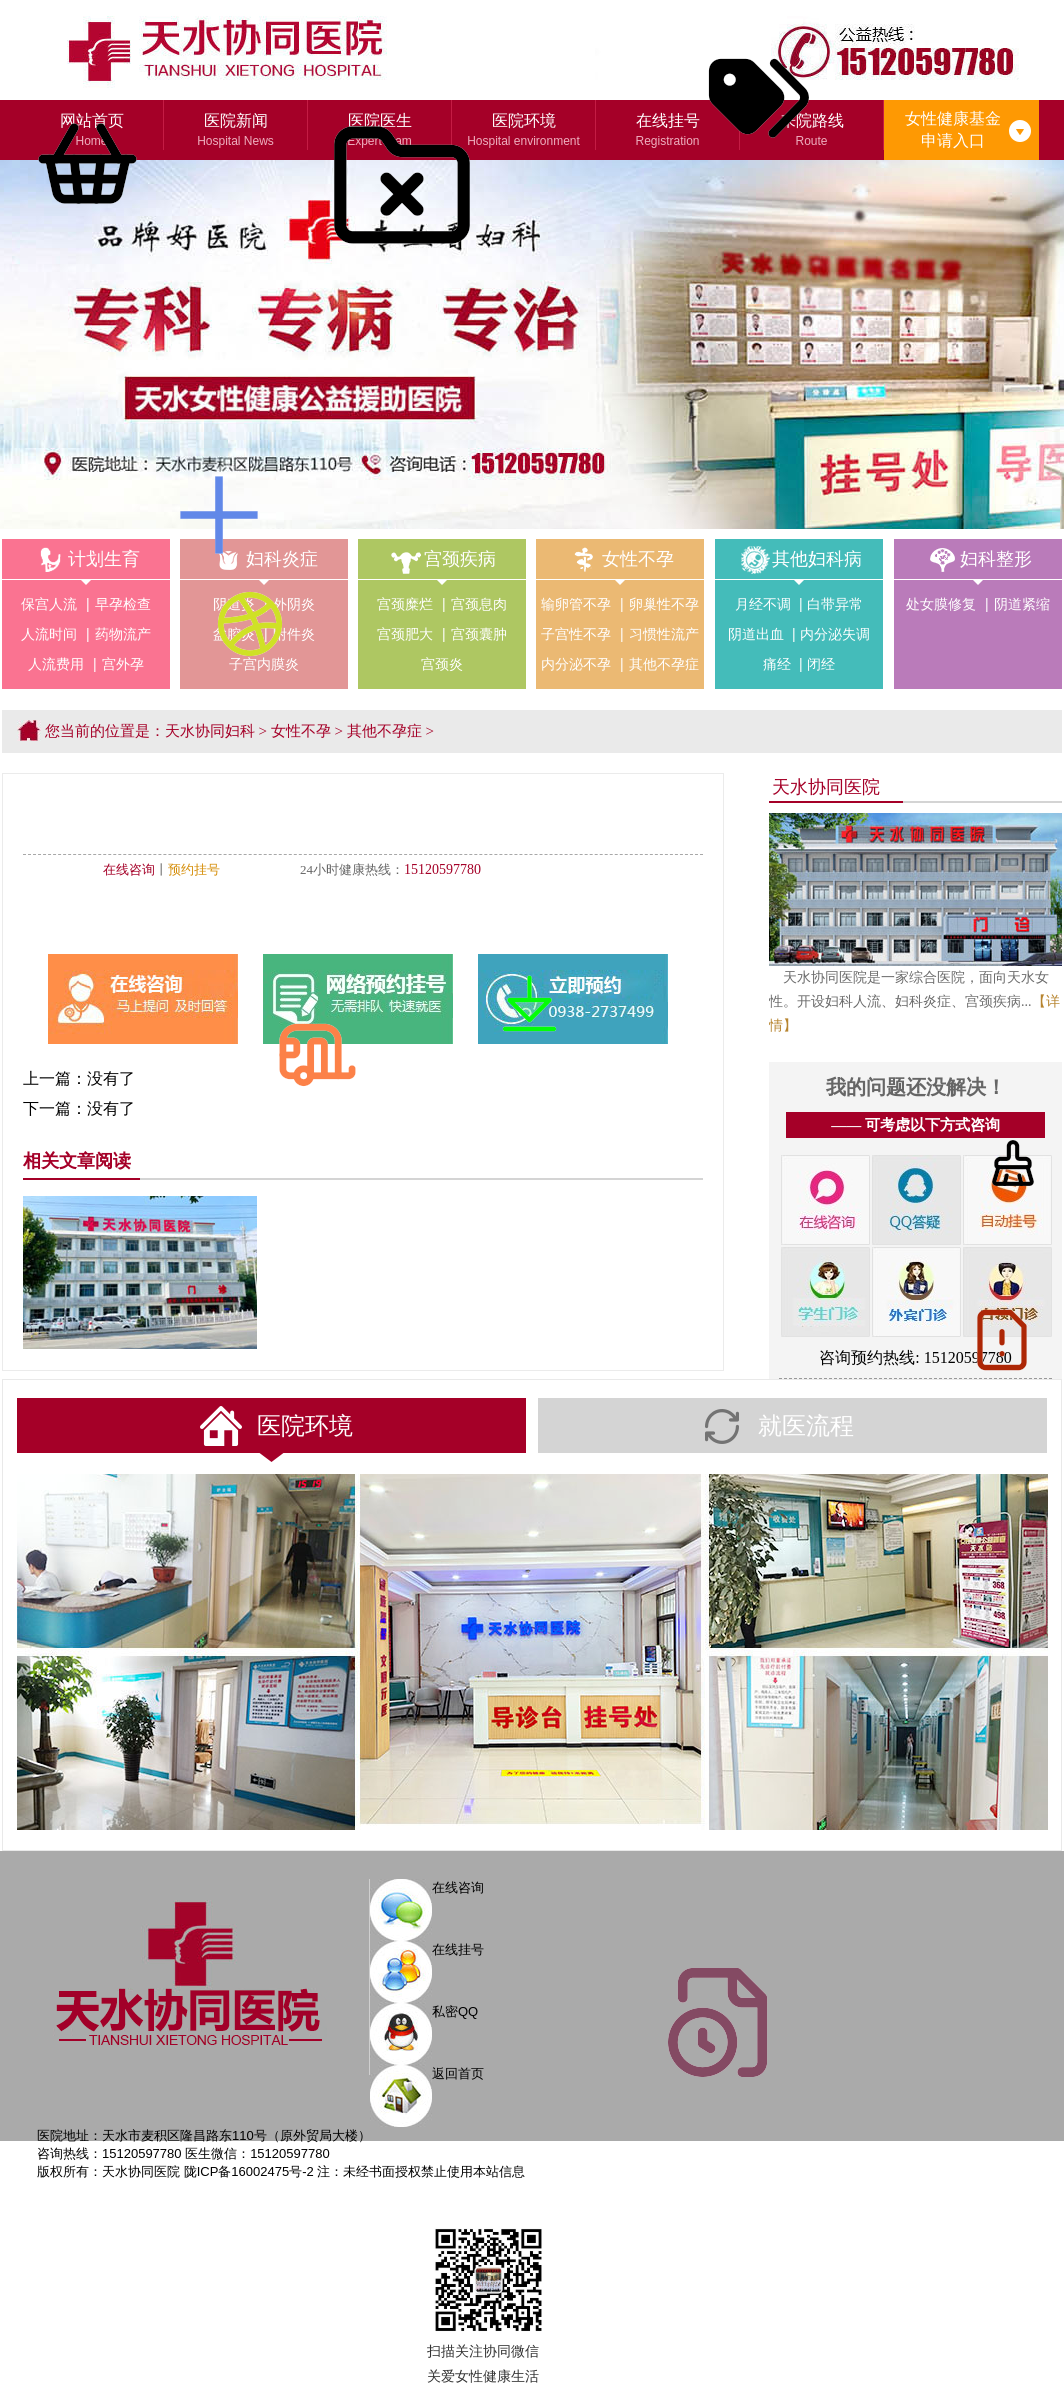 The image size is (1064, 2389). I want to click on clear cache or temporary files, so click(1013, 1163).